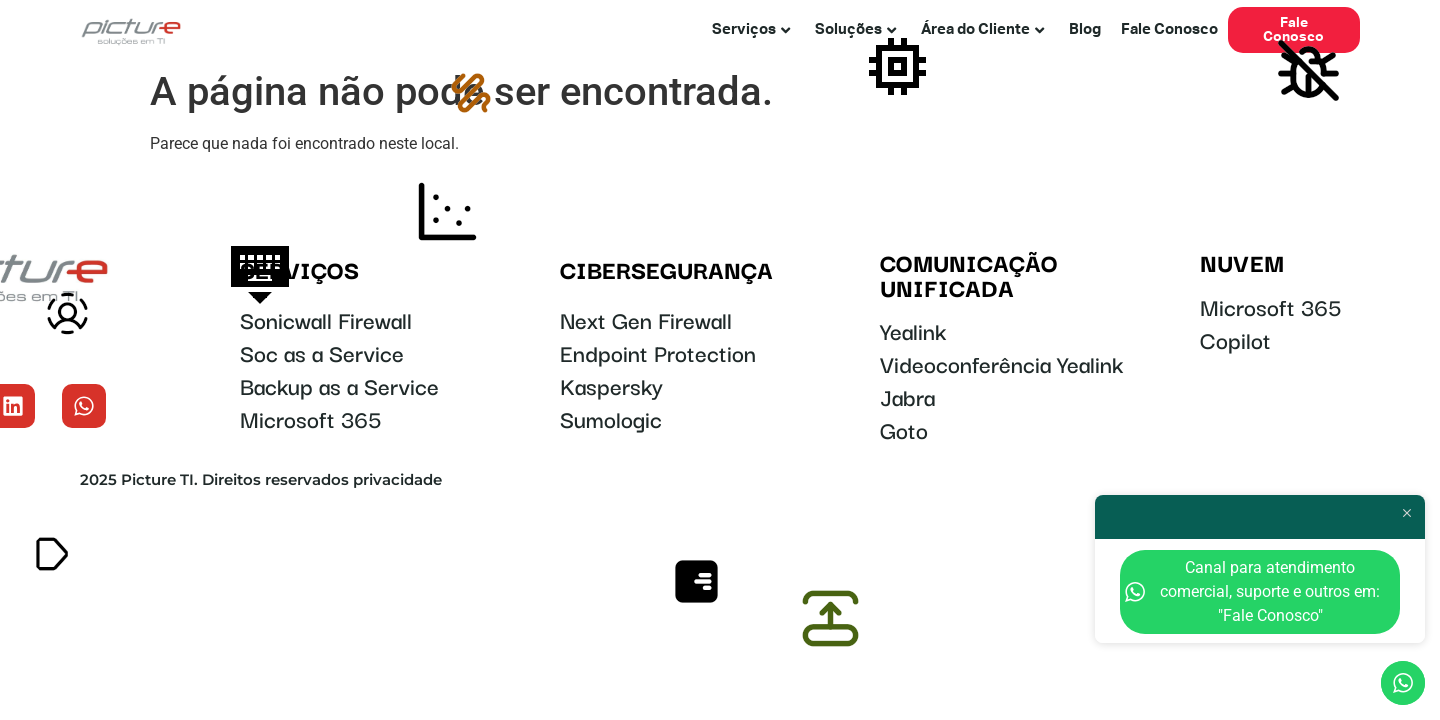  Describe the element at coordinates (260, 272) in the screenshot. I see `hide the on-screen keyboard` at that location.